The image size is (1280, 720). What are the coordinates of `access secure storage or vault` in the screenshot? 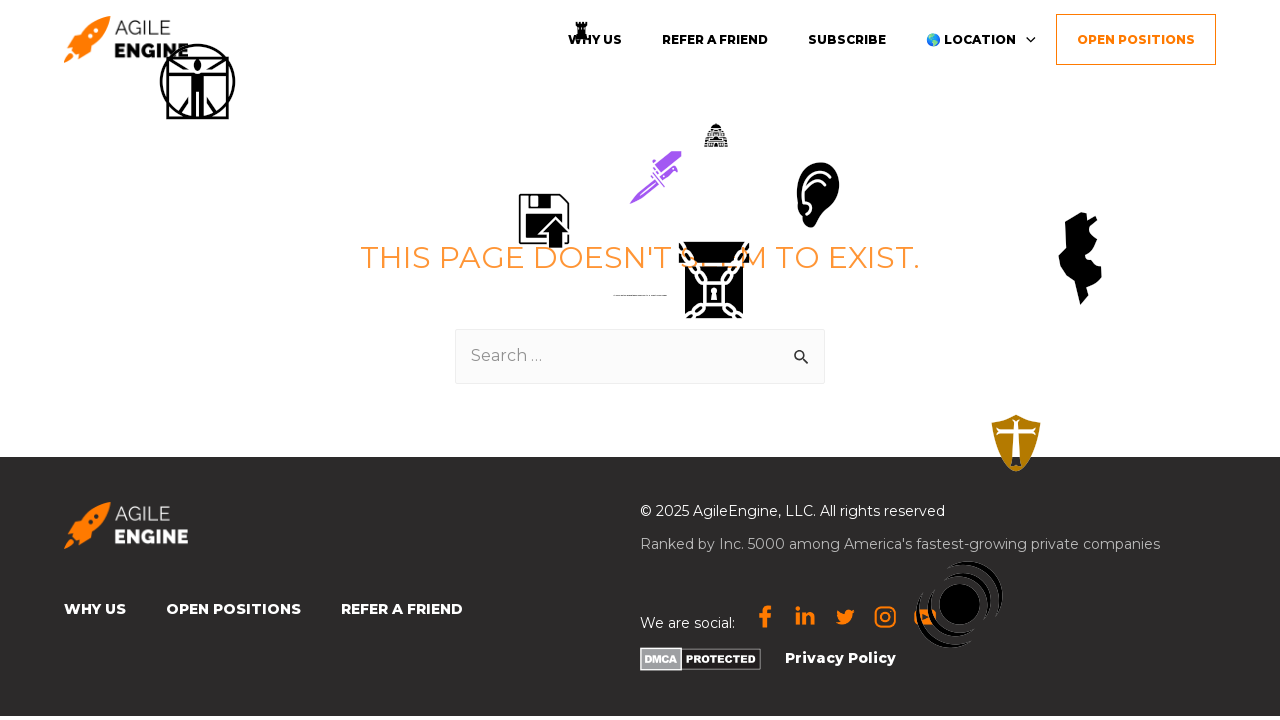 It's located at (714, 280).